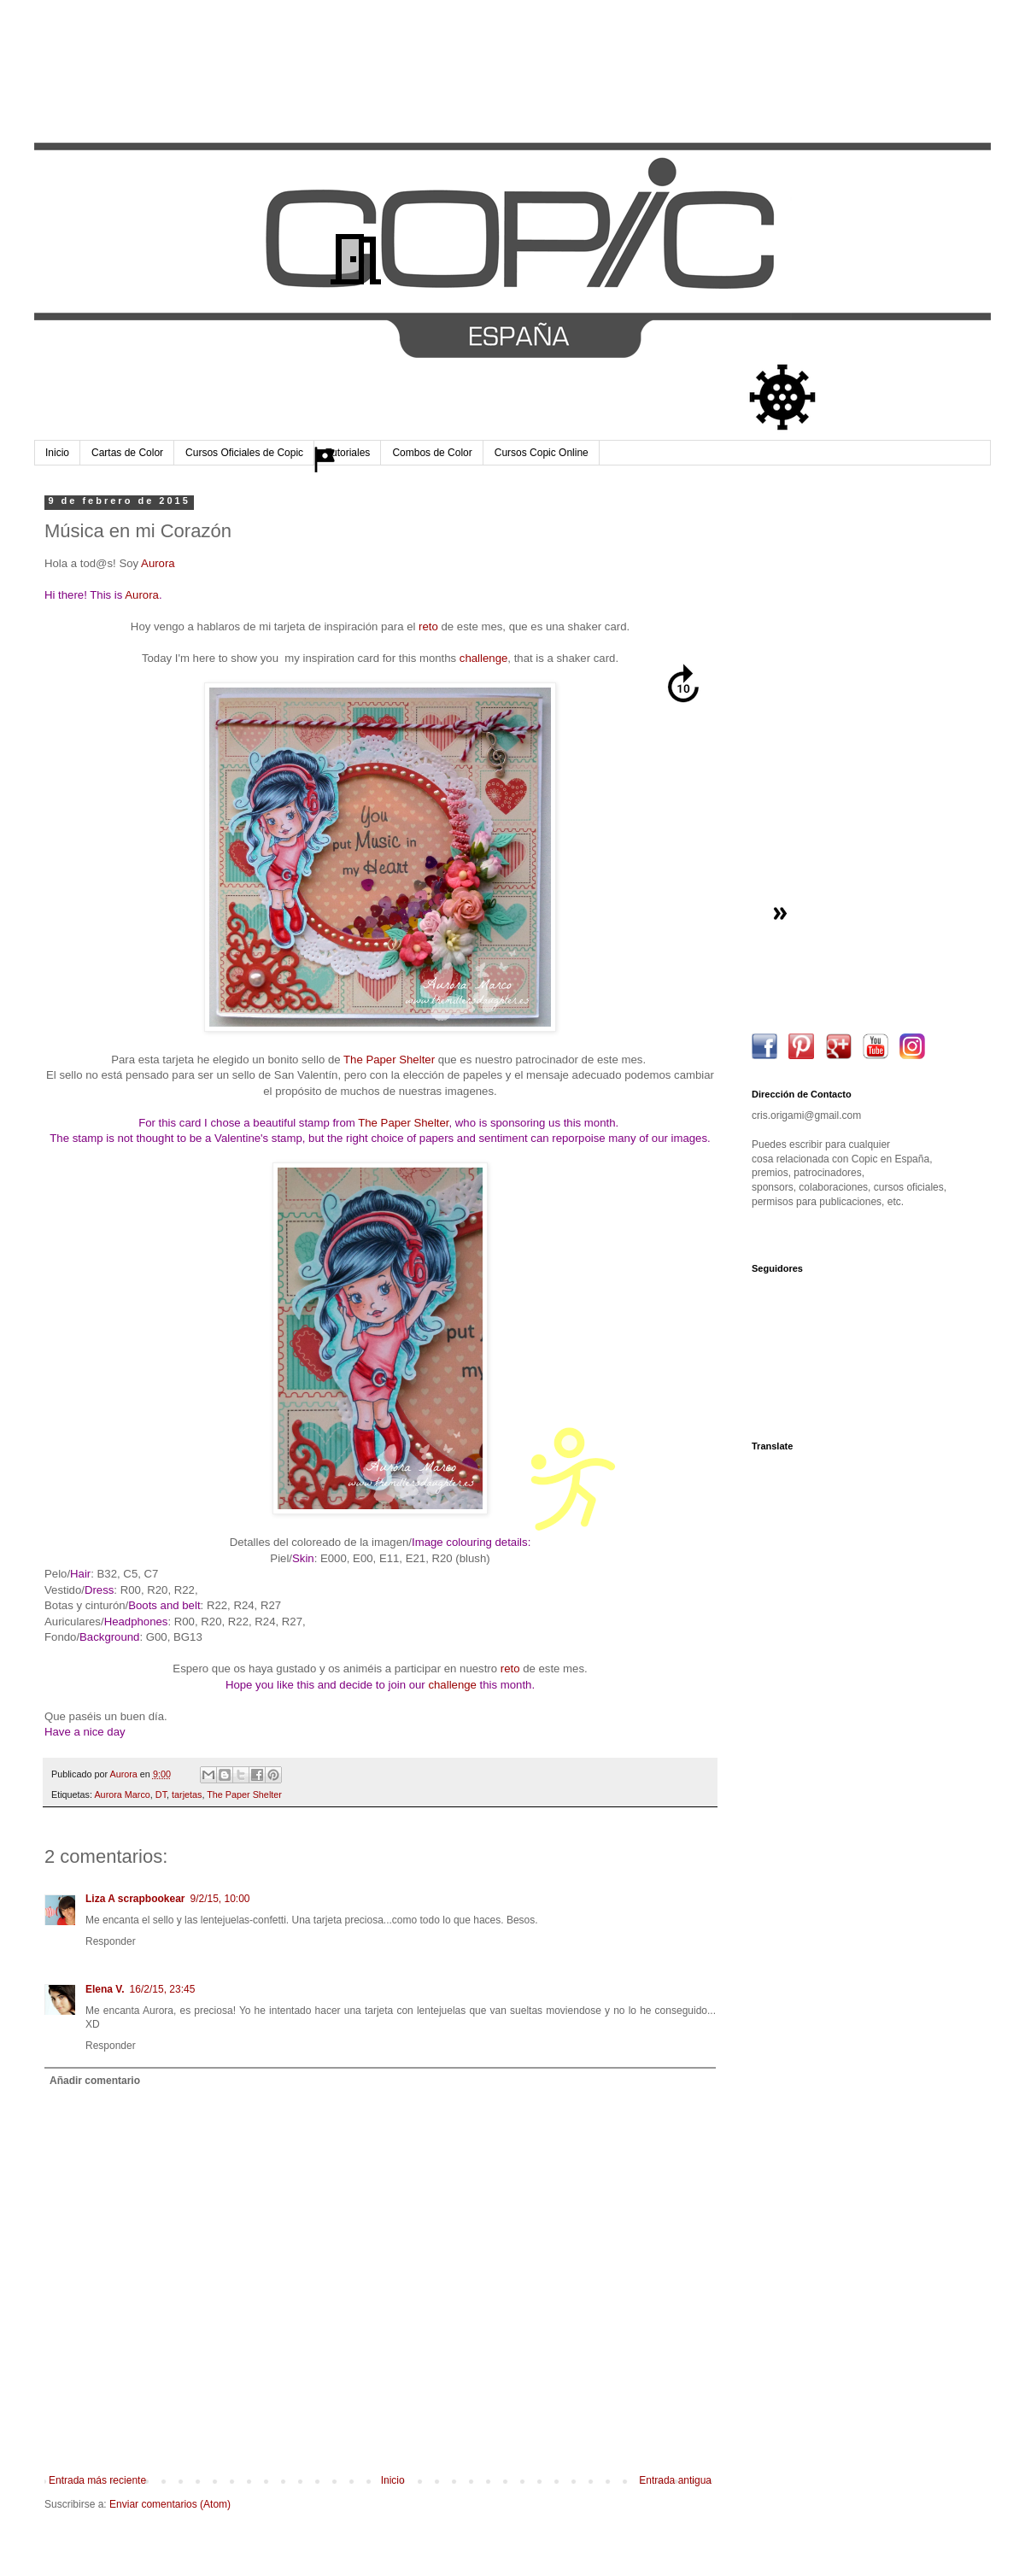 This screenshot has height=2576, width=1025. Describe the element at coordinates (683, 685) in the screenshot. I see `skip forward 10 seconds in media playback` at that location.